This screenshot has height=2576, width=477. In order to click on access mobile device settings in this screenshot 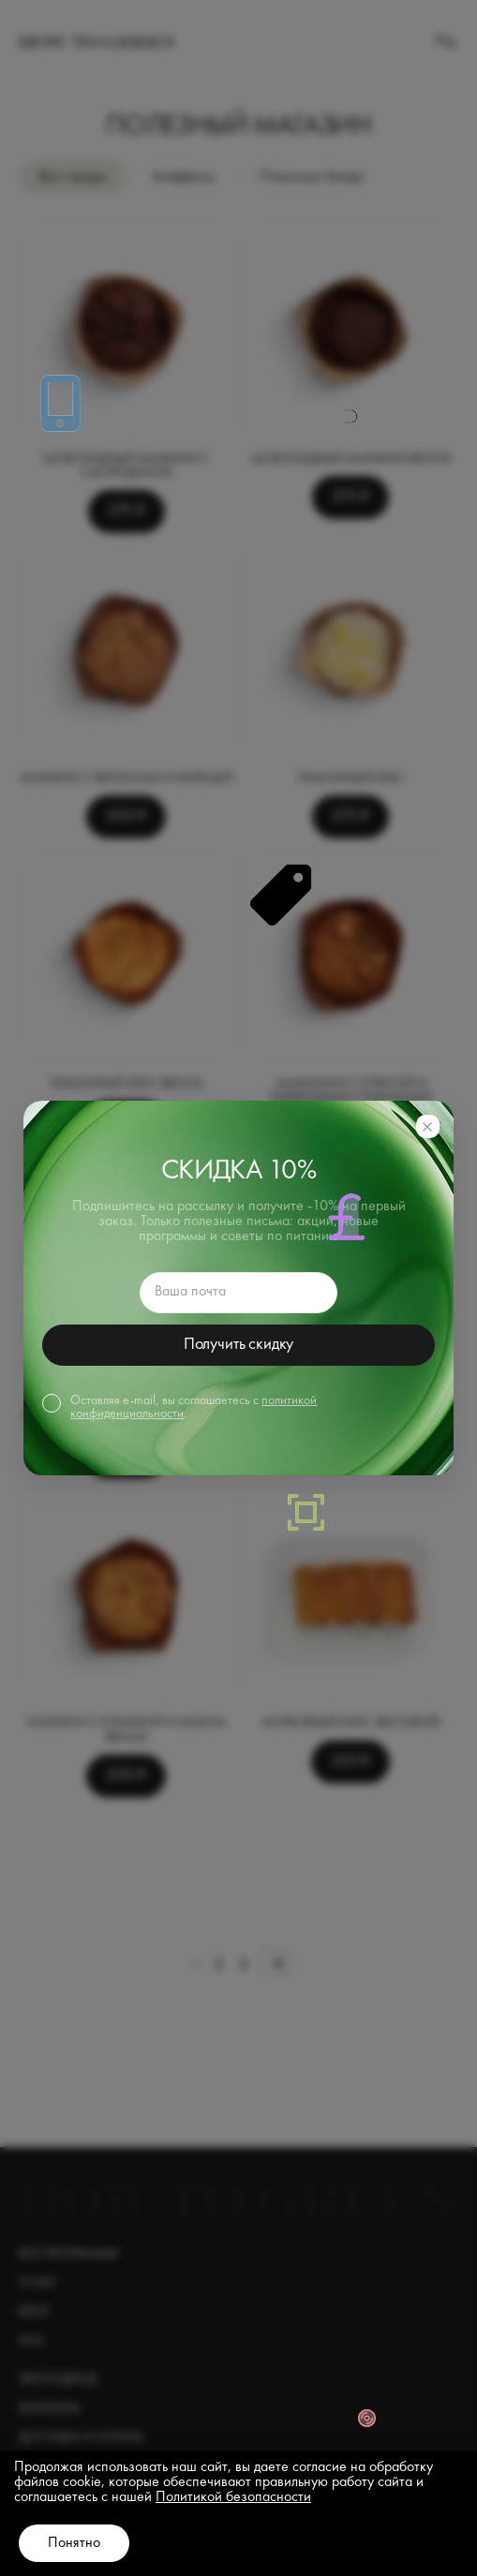, I will do `click(60, 403)`.